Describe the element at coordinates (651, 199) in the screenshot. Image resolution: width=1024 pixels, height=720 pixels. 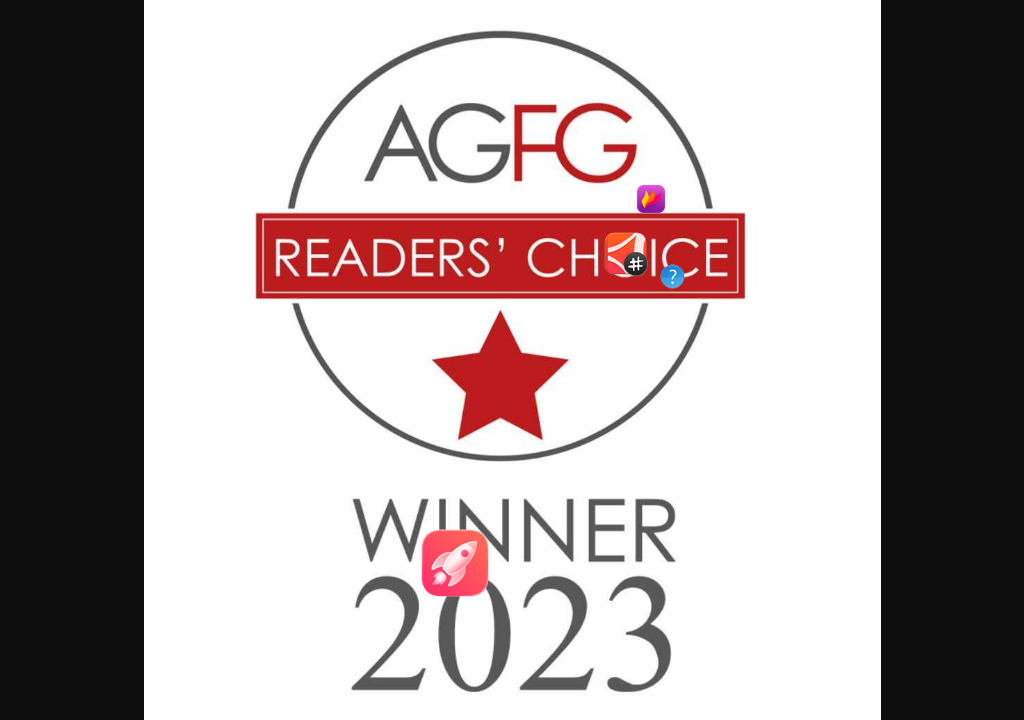
I see `open flameshot screenshot tool` at that location.